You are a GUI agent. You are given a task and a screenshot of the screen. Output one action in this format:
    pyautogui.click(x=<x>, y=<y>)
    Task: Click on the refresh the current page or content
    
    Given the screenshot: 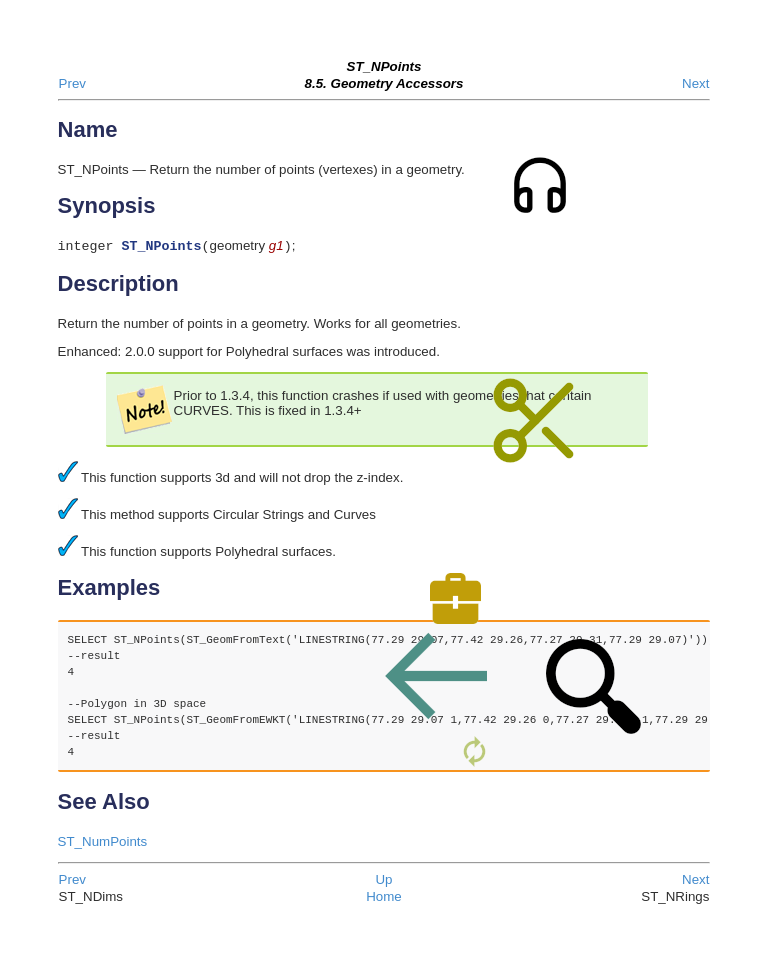 What is the action you would take?
    pyautogui.click(x=474, y=751)
    